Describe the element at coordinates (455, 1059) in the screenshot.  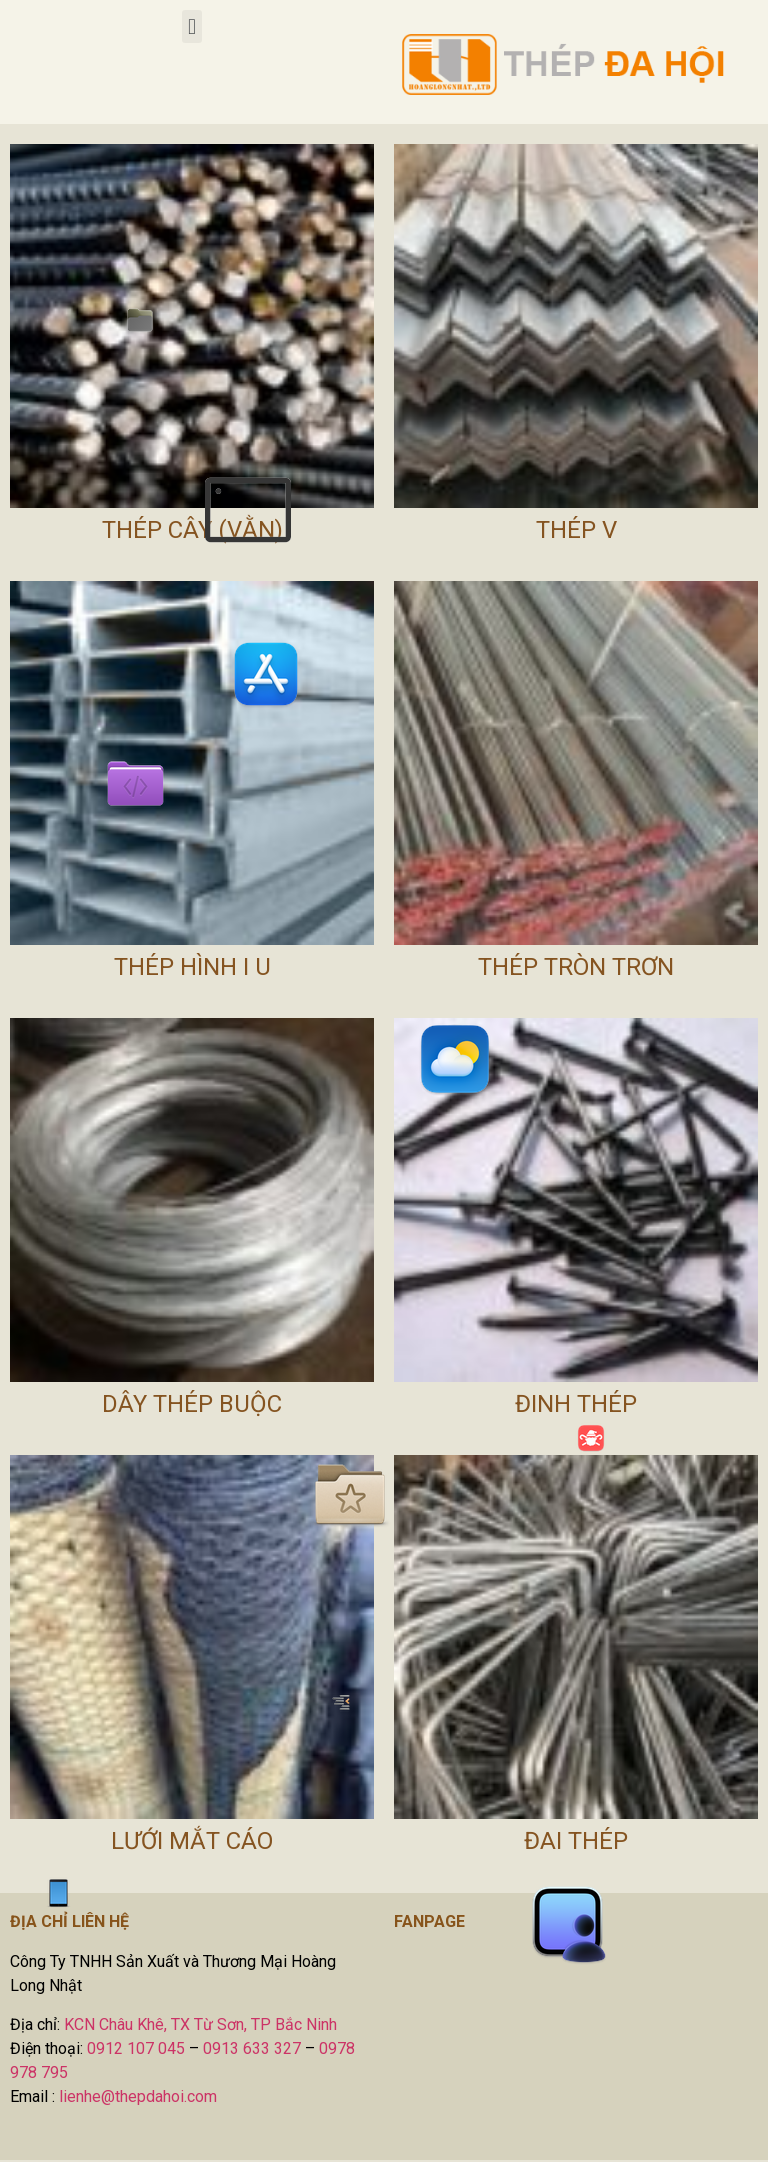
I see `open the weather app` at that location.